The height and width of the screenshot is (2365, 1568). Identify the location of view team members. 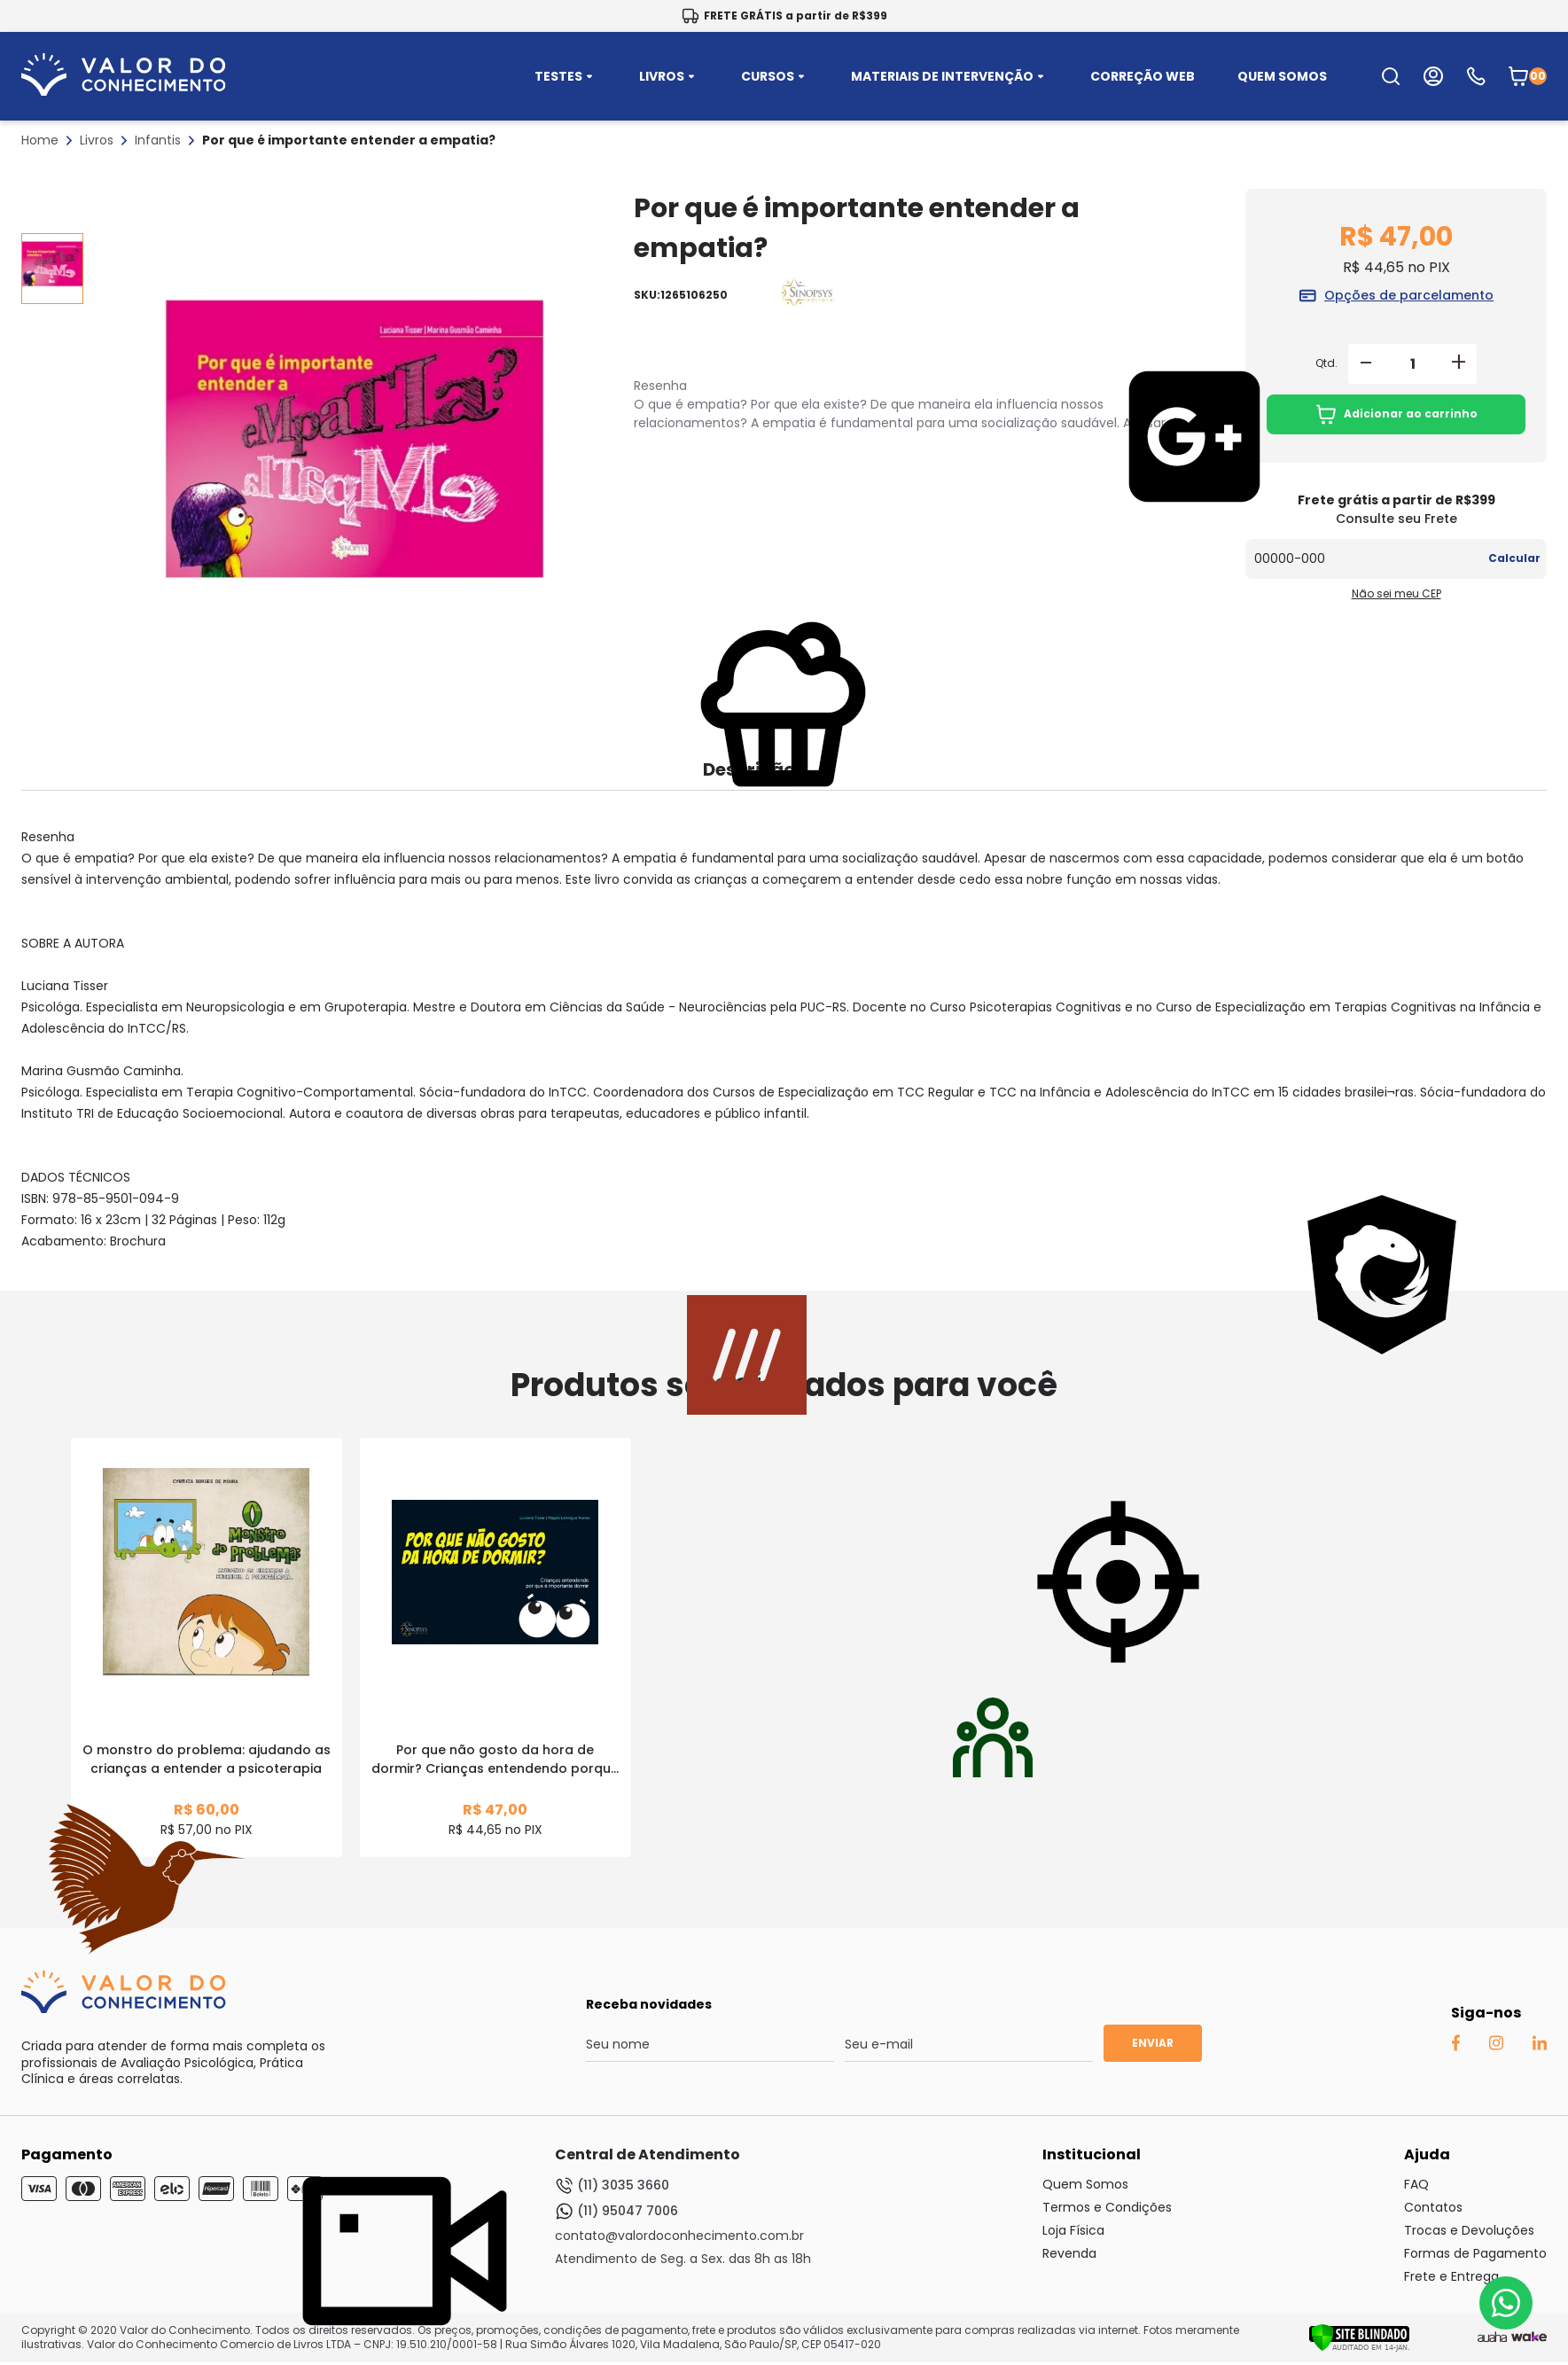
(993, 1737).